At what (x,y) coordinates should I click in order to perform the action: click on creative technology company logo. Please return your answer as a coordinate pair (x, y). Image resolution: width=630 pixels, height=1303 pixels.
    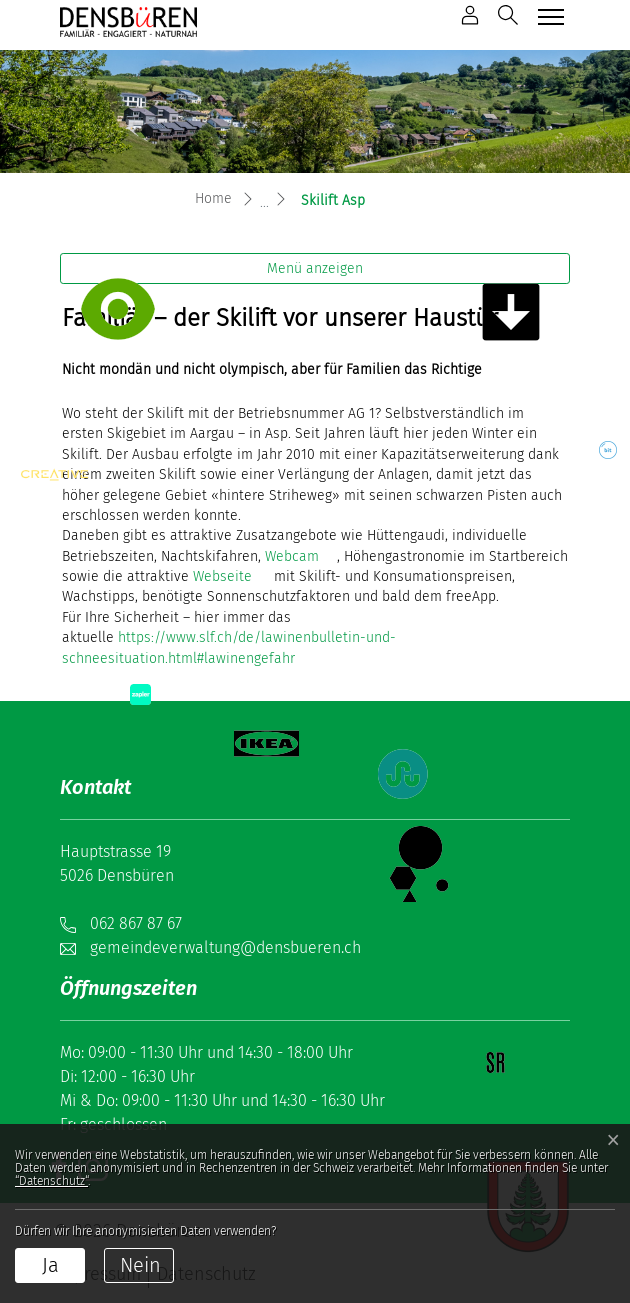
    Looking at the image, I should click on (54, 474).